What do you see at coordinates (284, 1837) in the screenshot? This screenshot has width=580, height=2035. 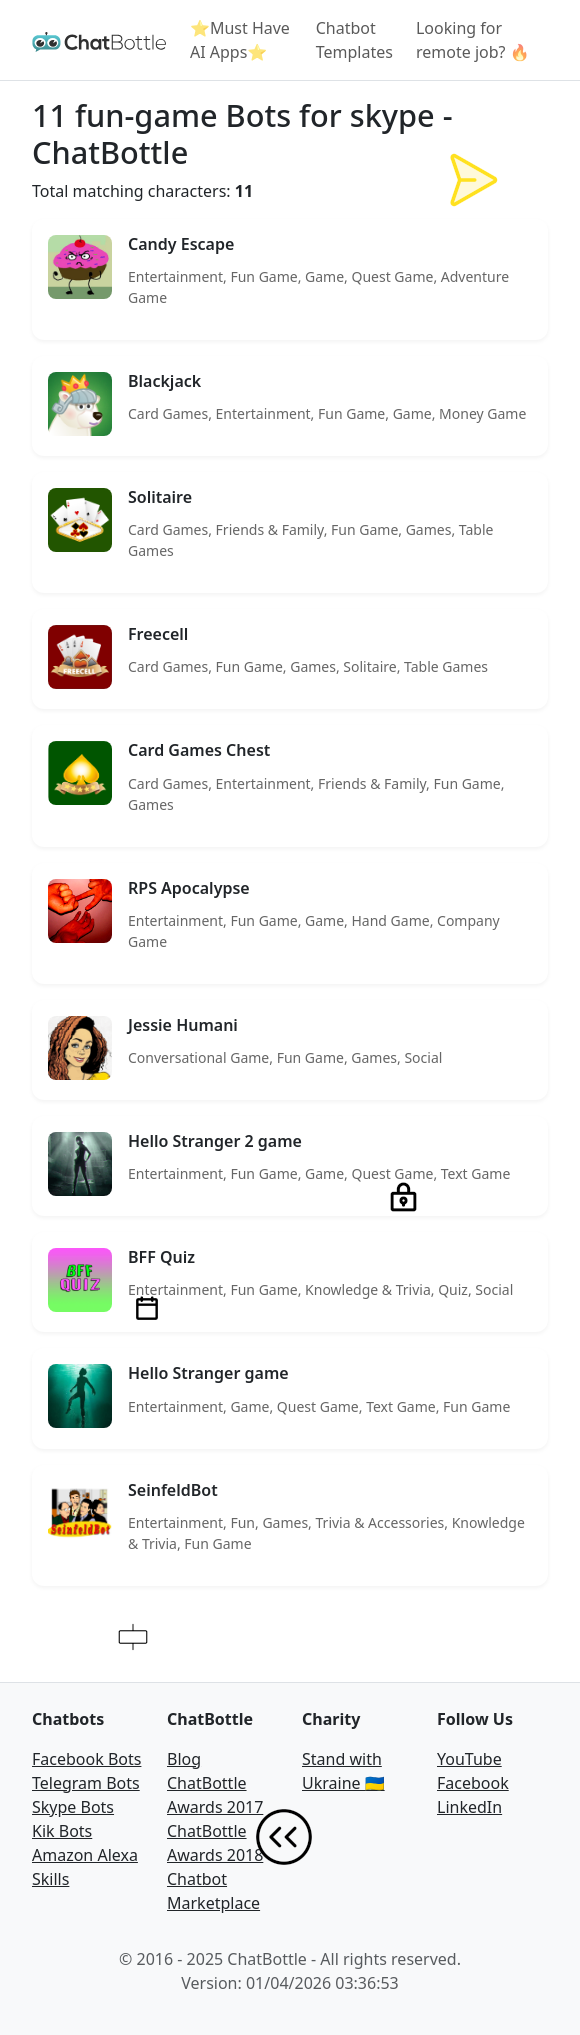 I see `go back to the beginning` at bounding box center [284, 1837].